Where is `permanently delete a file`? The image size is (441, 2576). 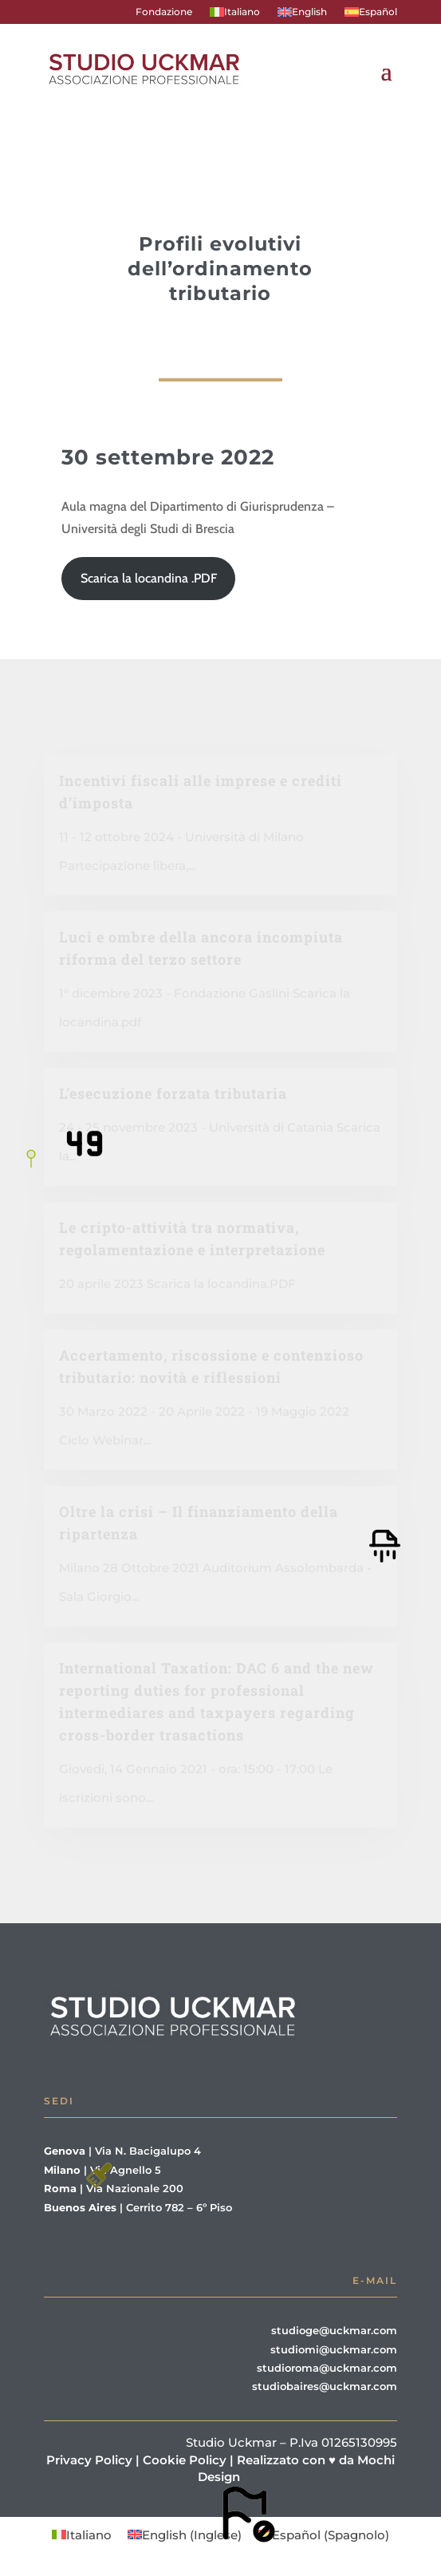
permanently delete a file is located at coordinates (384, 1545).